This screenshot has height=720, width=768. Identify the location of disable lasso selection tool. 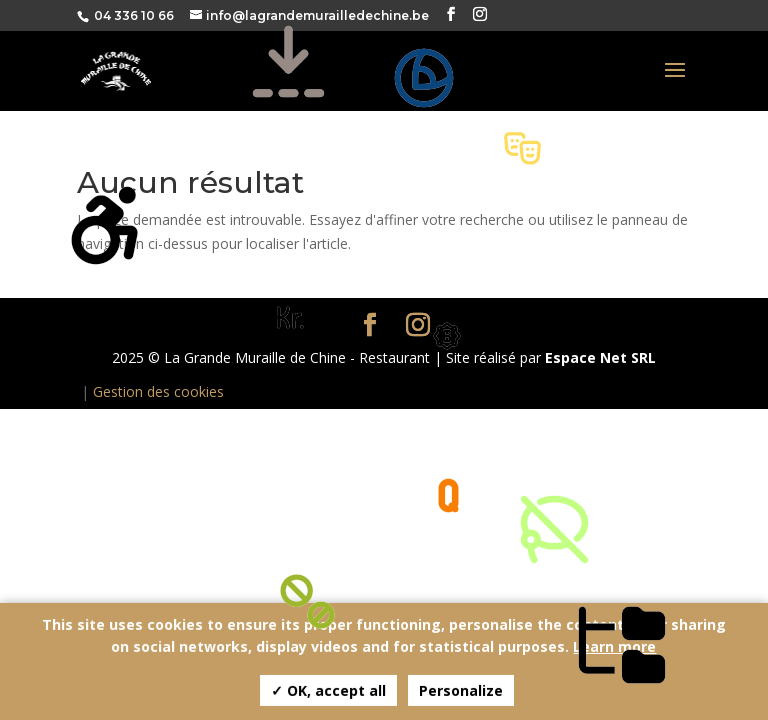
(554, 529).